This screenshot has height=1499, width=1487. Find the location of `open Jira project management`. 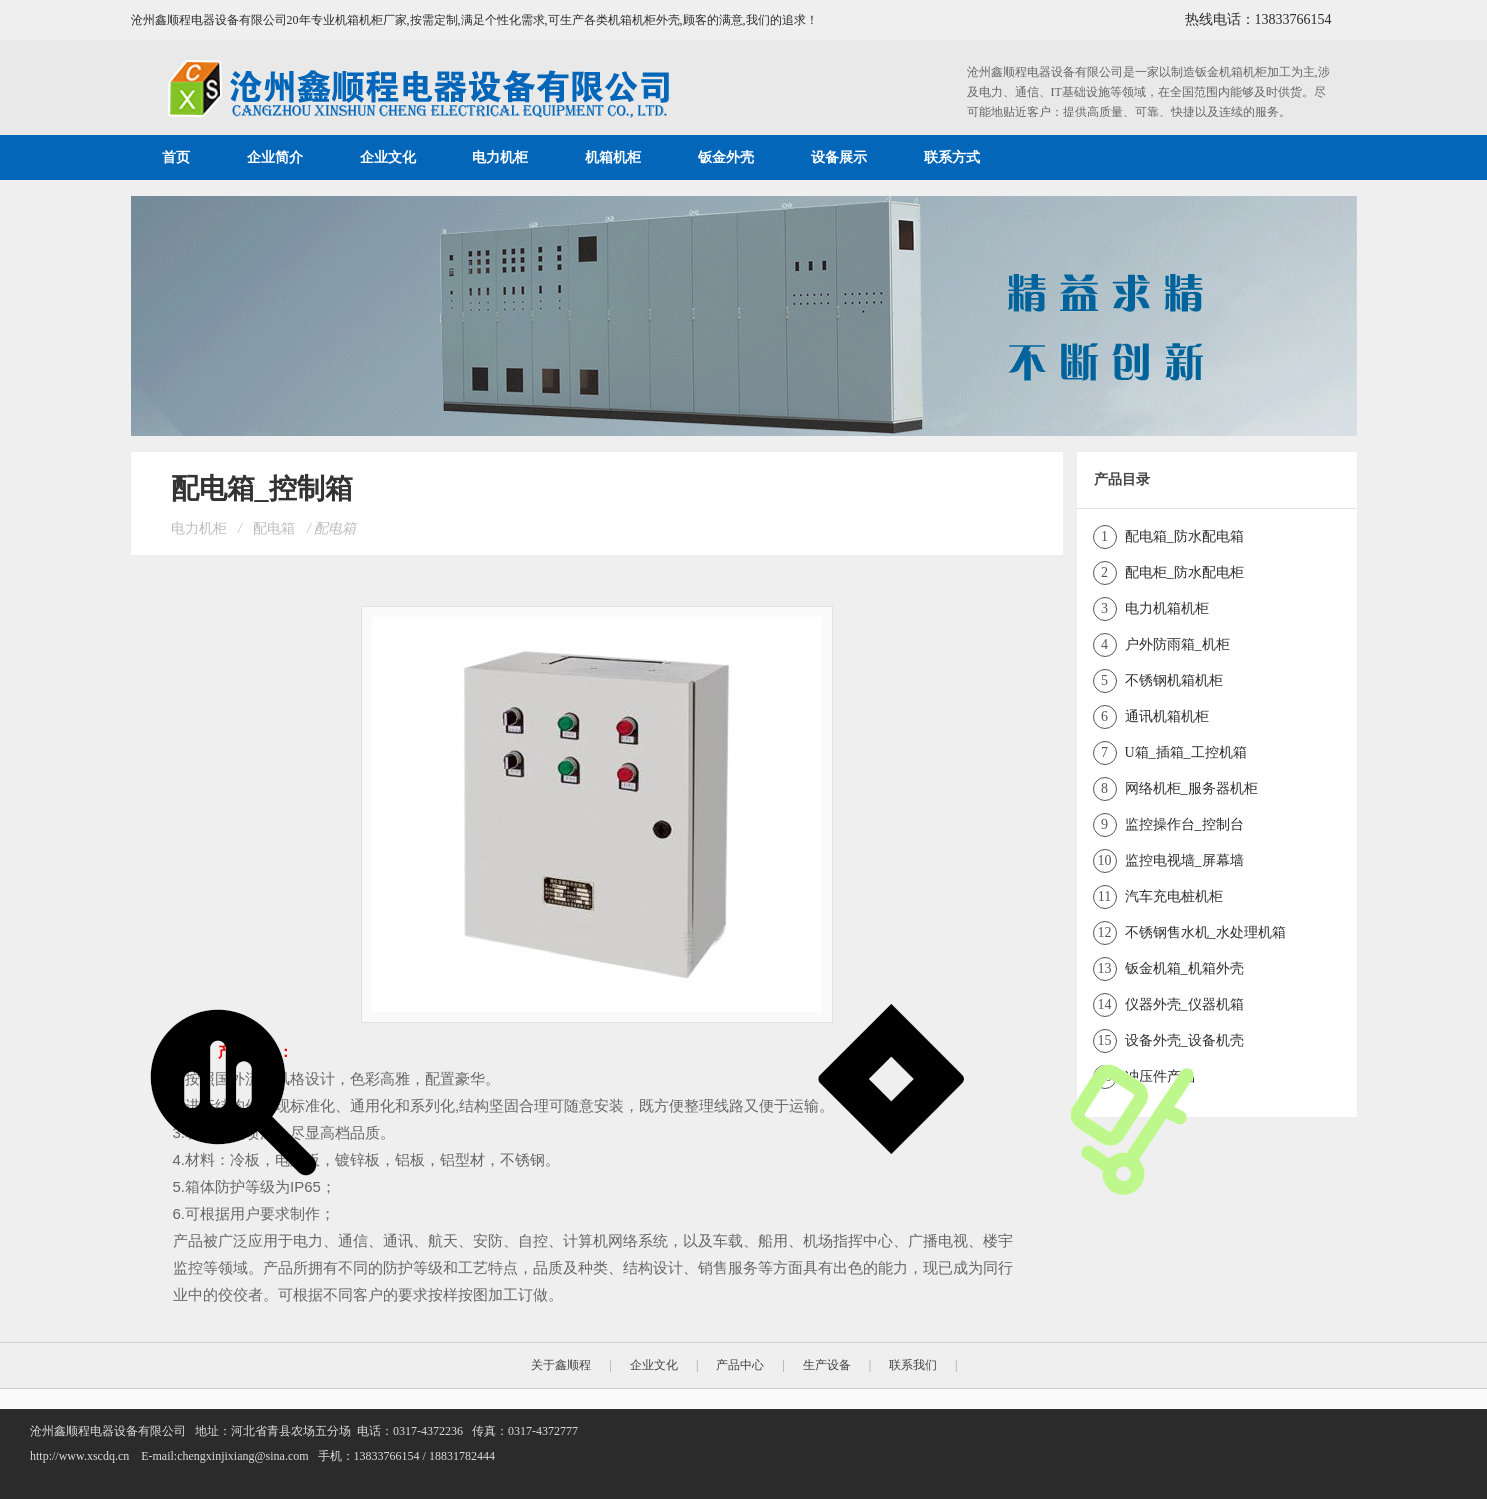

open Jira project management is located at coordinates (891, 1079).